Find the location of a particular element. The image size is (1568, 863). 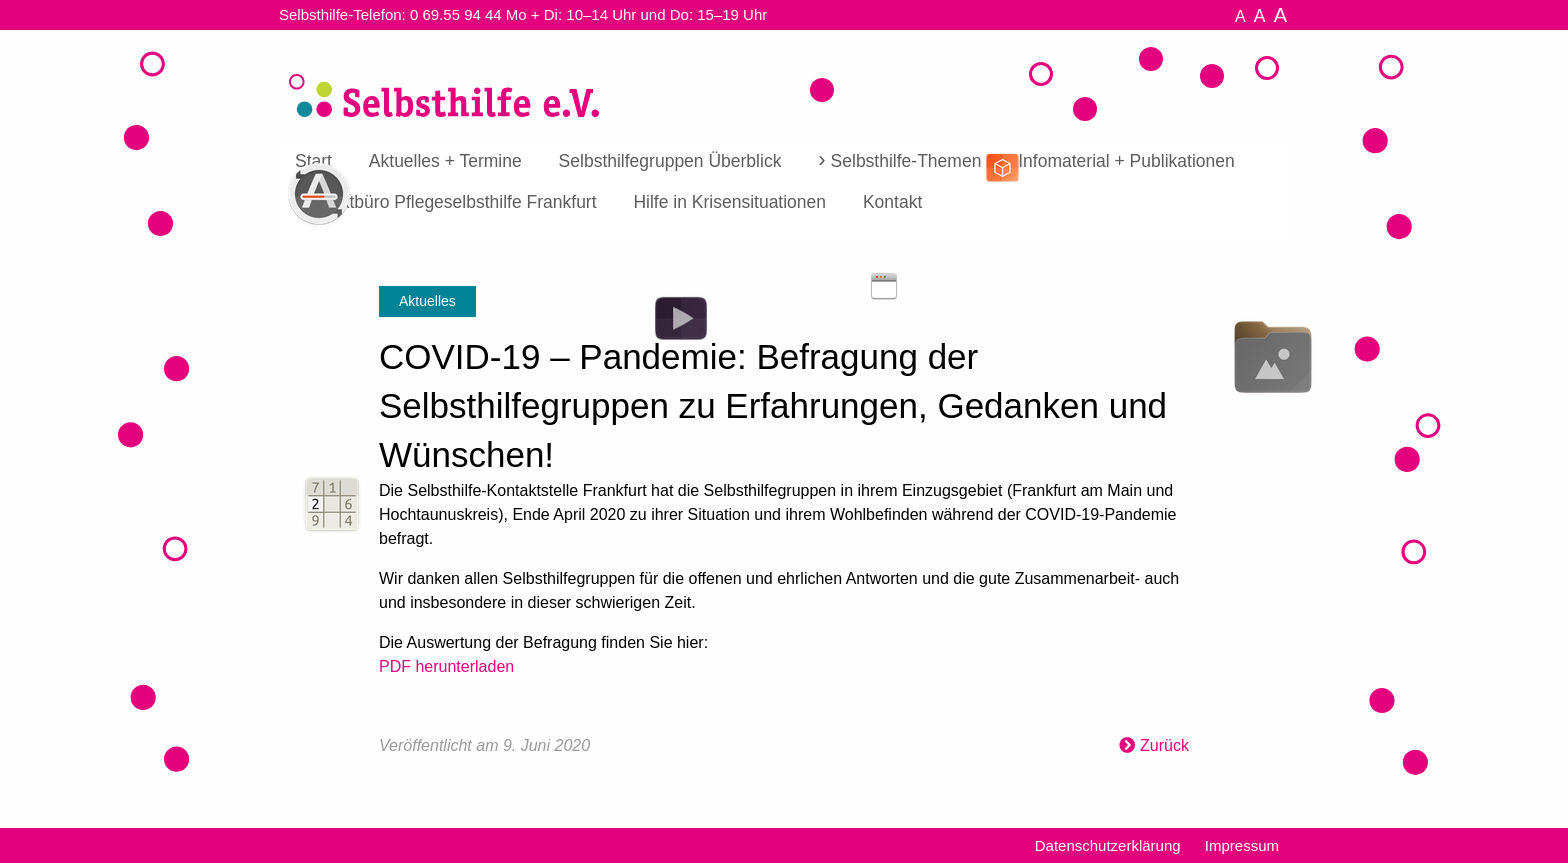

open a new window is located at coordinates (884, 286).